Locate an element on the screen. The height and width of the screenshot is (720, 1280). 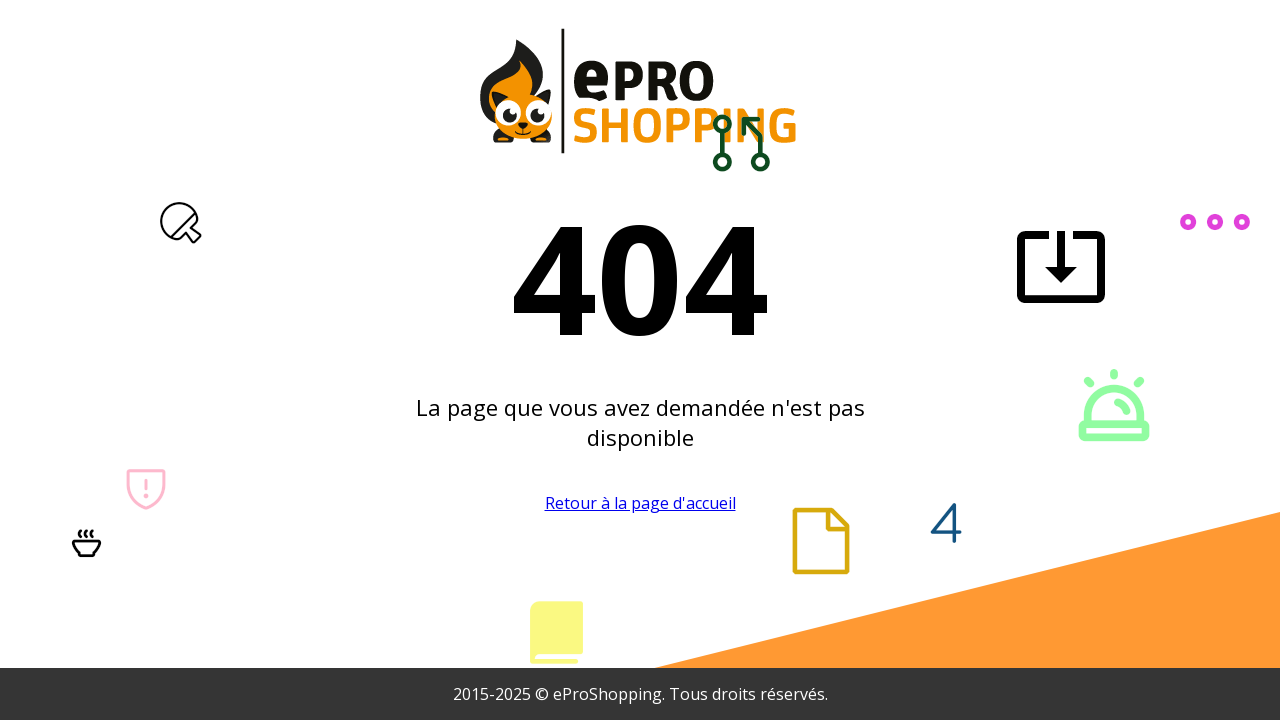
indicates step four in a multi-step process is located at coordinates (947, 523).